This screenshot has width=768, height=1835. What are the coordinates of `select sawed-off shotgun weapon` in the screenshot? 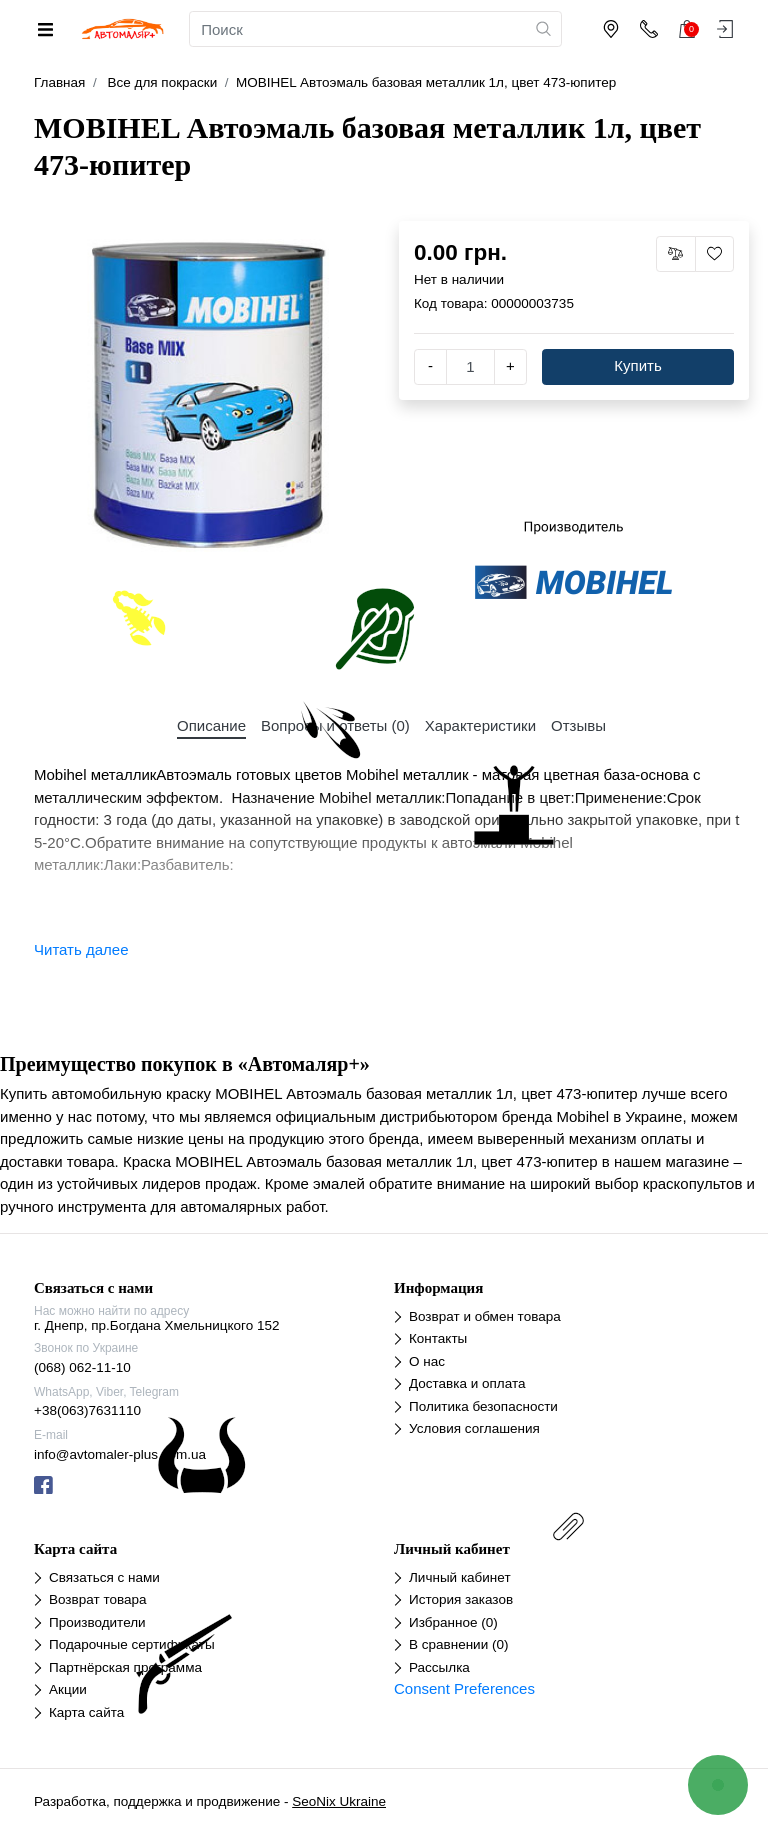 It's located at (184, 1664).